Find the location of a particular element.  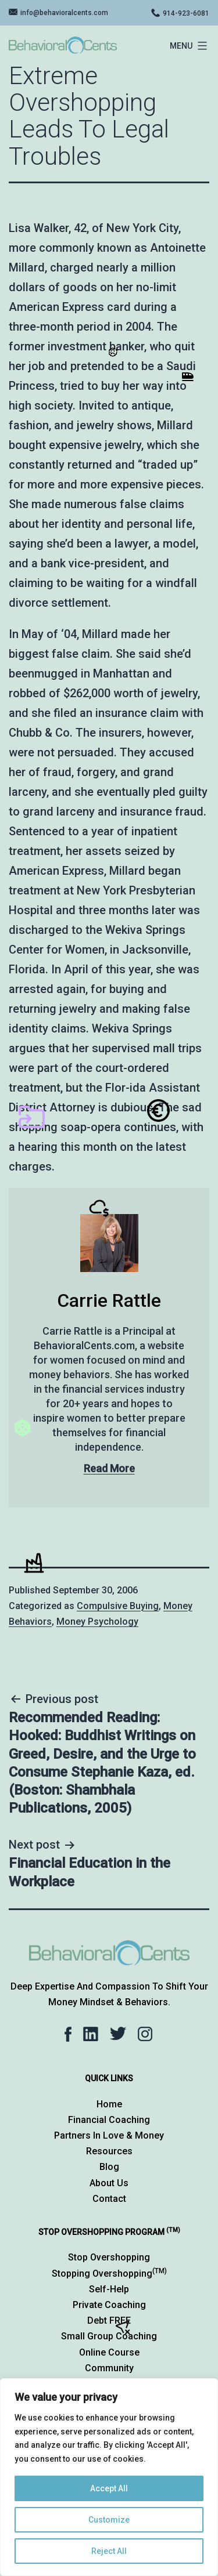

view 3D model or object is located at coordinates (22, 1428).